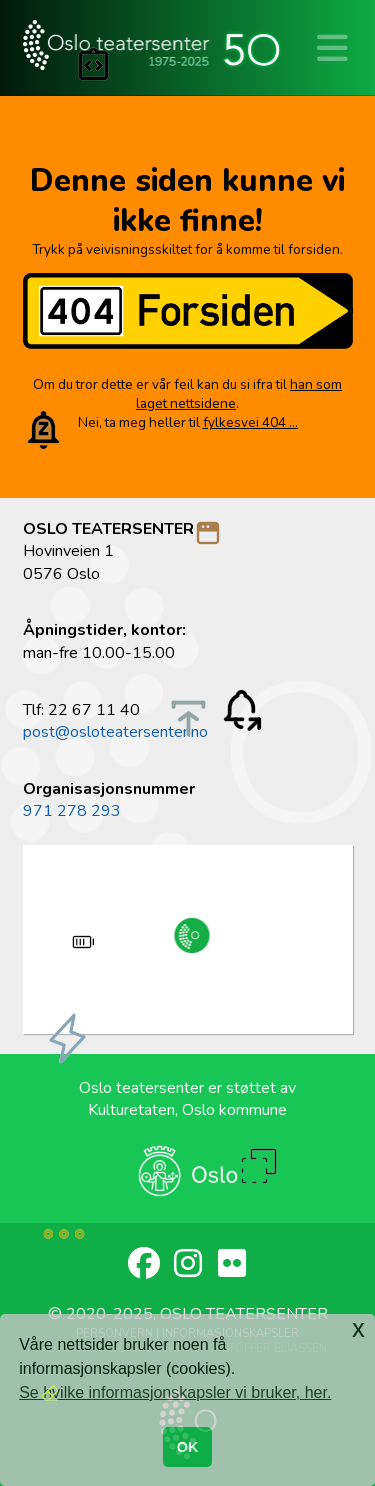  I want to click on indicates fast or instant action, so click(67, 1038).